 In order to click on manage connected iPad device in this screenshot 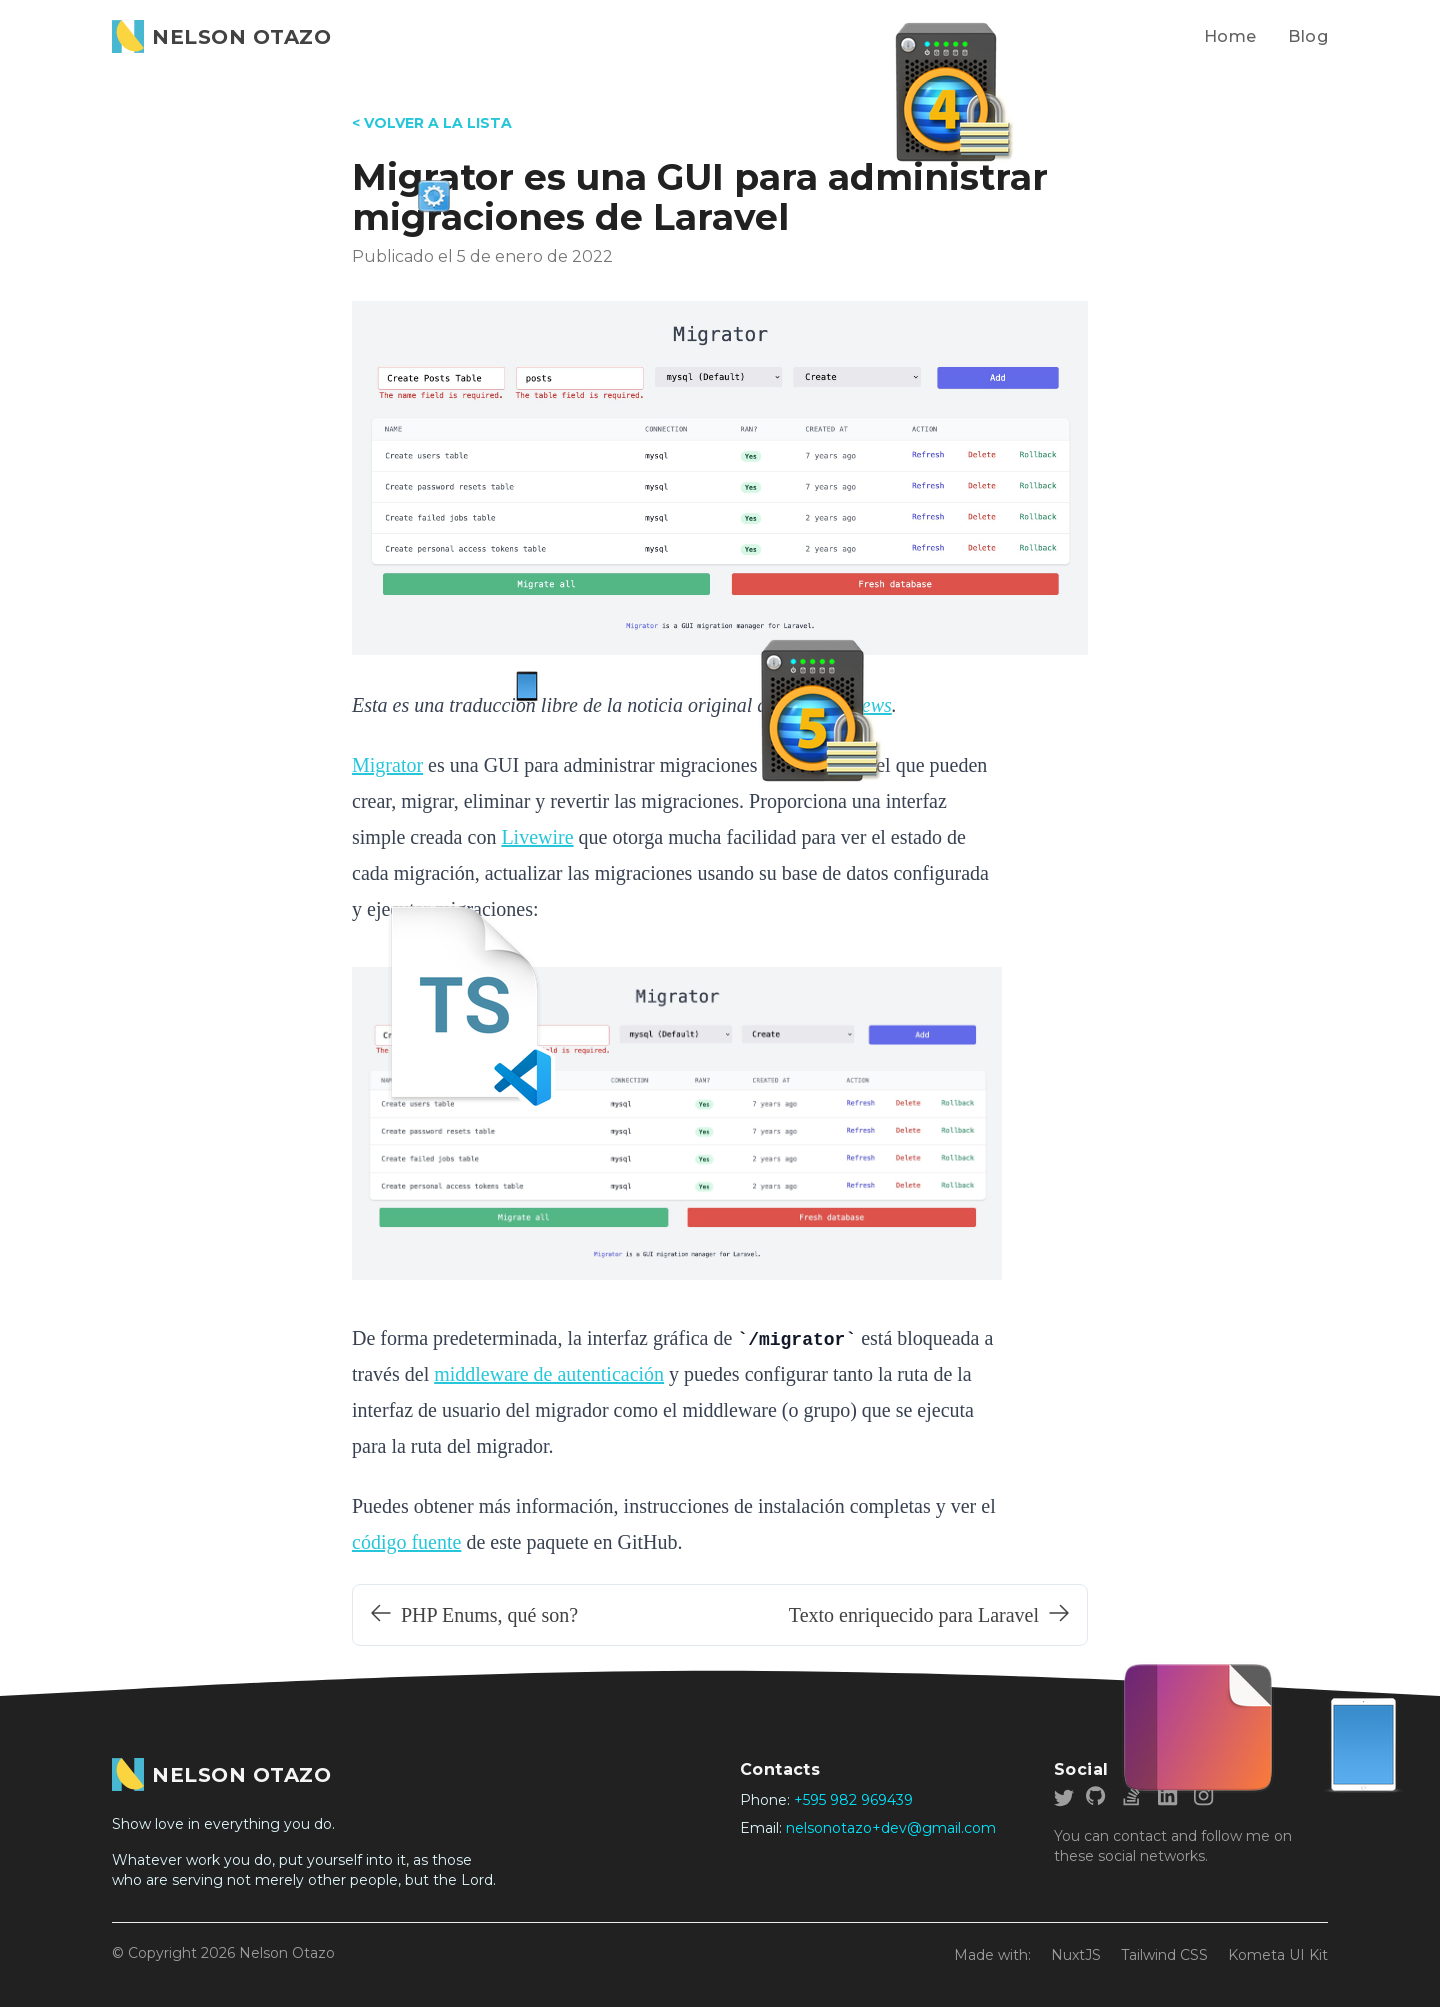, I will do `click(527, 686)`.